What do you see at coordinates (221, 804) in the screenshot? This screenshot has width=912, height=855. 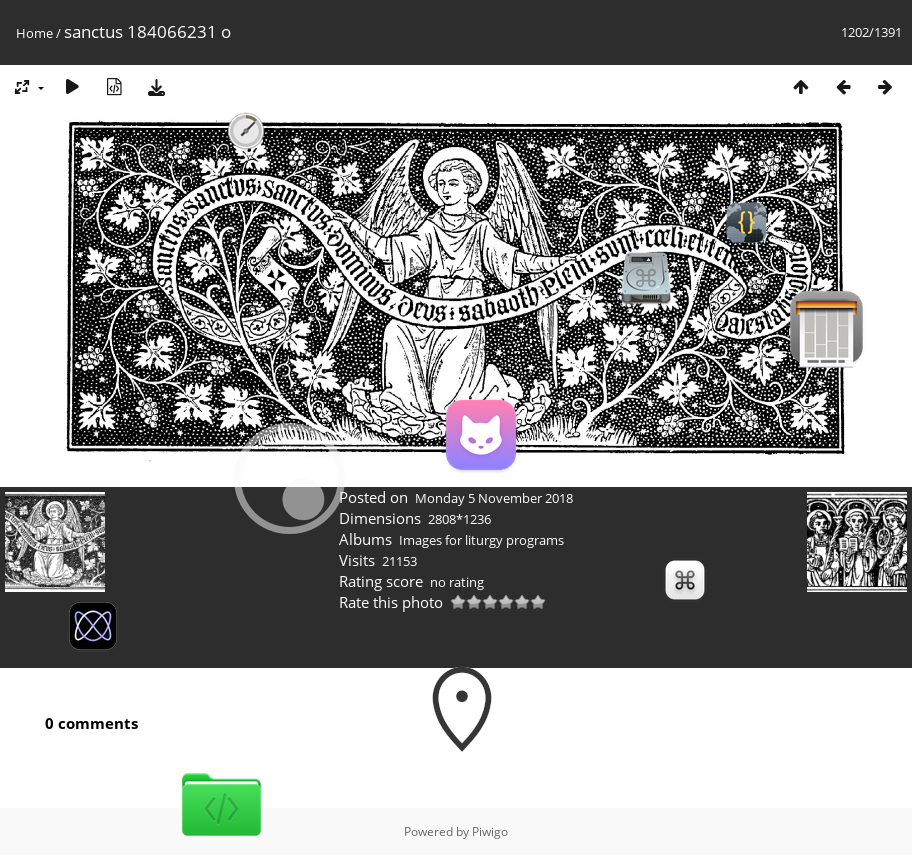 I see `open your code projects folder` at bounding box center [221, 804].